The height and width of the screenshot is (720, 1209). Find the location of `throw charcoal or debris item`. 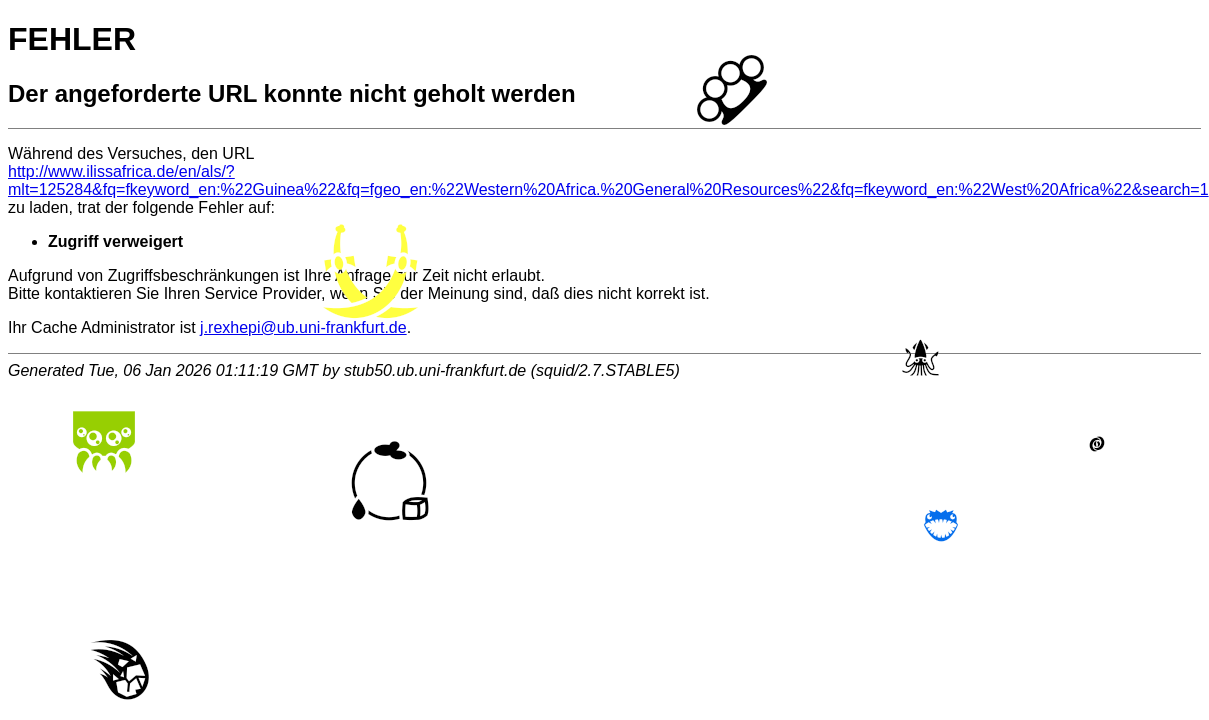

throw charcoal or debris item is located at coordinates (120, 670).